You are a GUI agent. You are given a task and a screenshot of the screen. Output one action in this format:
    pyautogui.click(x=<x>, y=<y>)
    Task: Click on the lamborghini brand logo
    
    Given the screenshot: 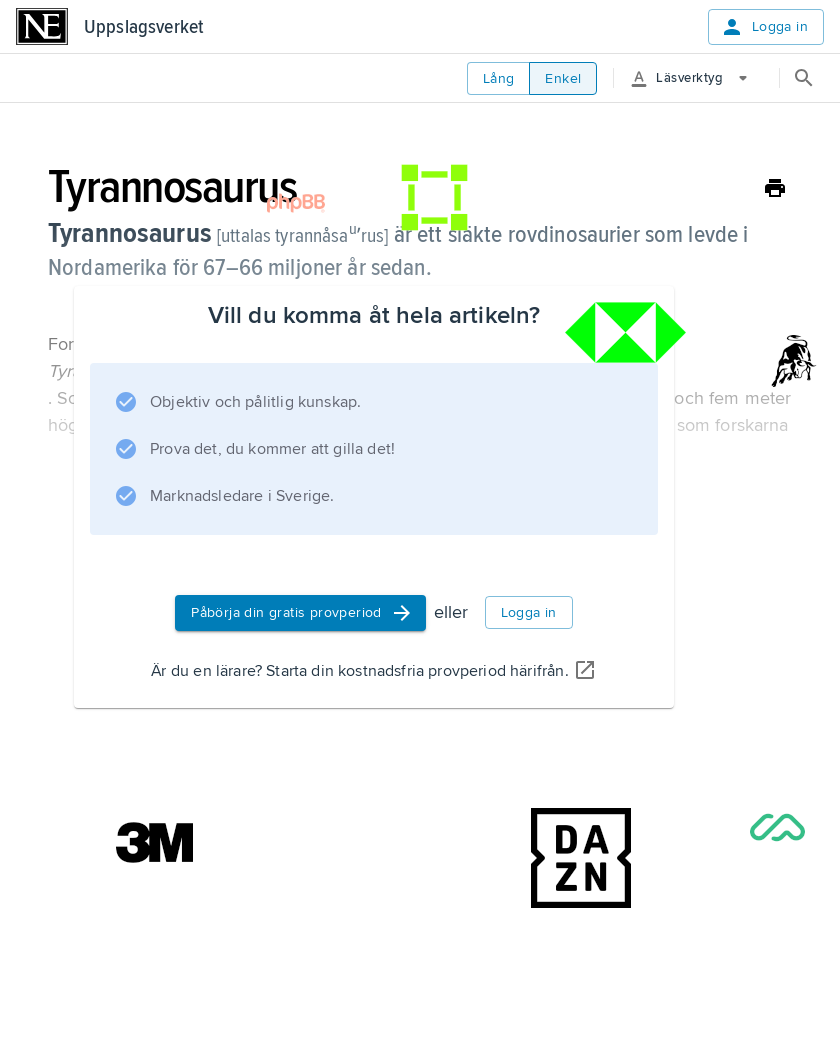 What is the action you would take?
    pyautogui.click(x=794, y=361)
    